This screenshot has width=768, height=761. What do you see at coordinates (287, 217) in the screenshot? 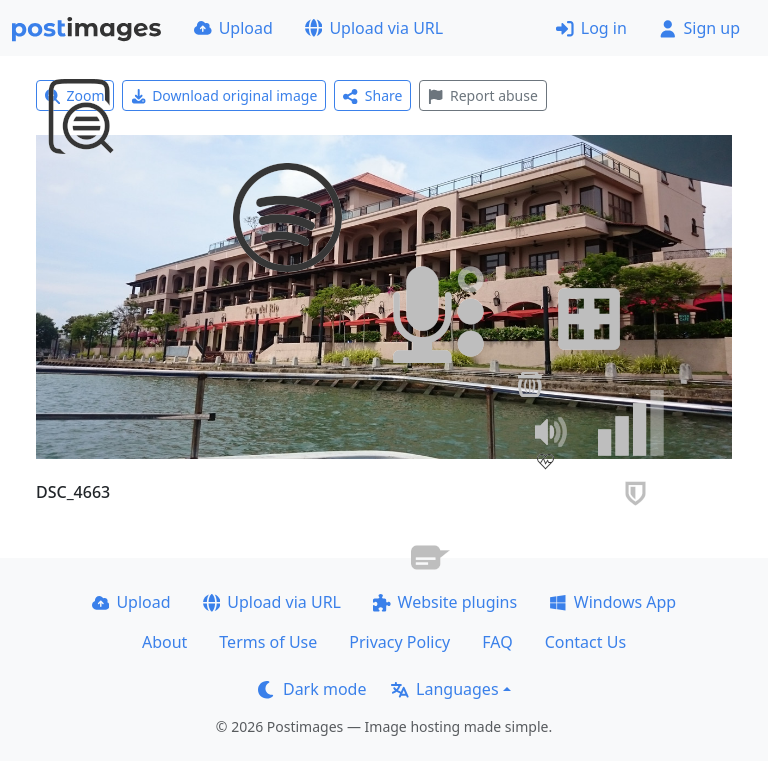
I see `open spotify` at bounding box center [287, 217].